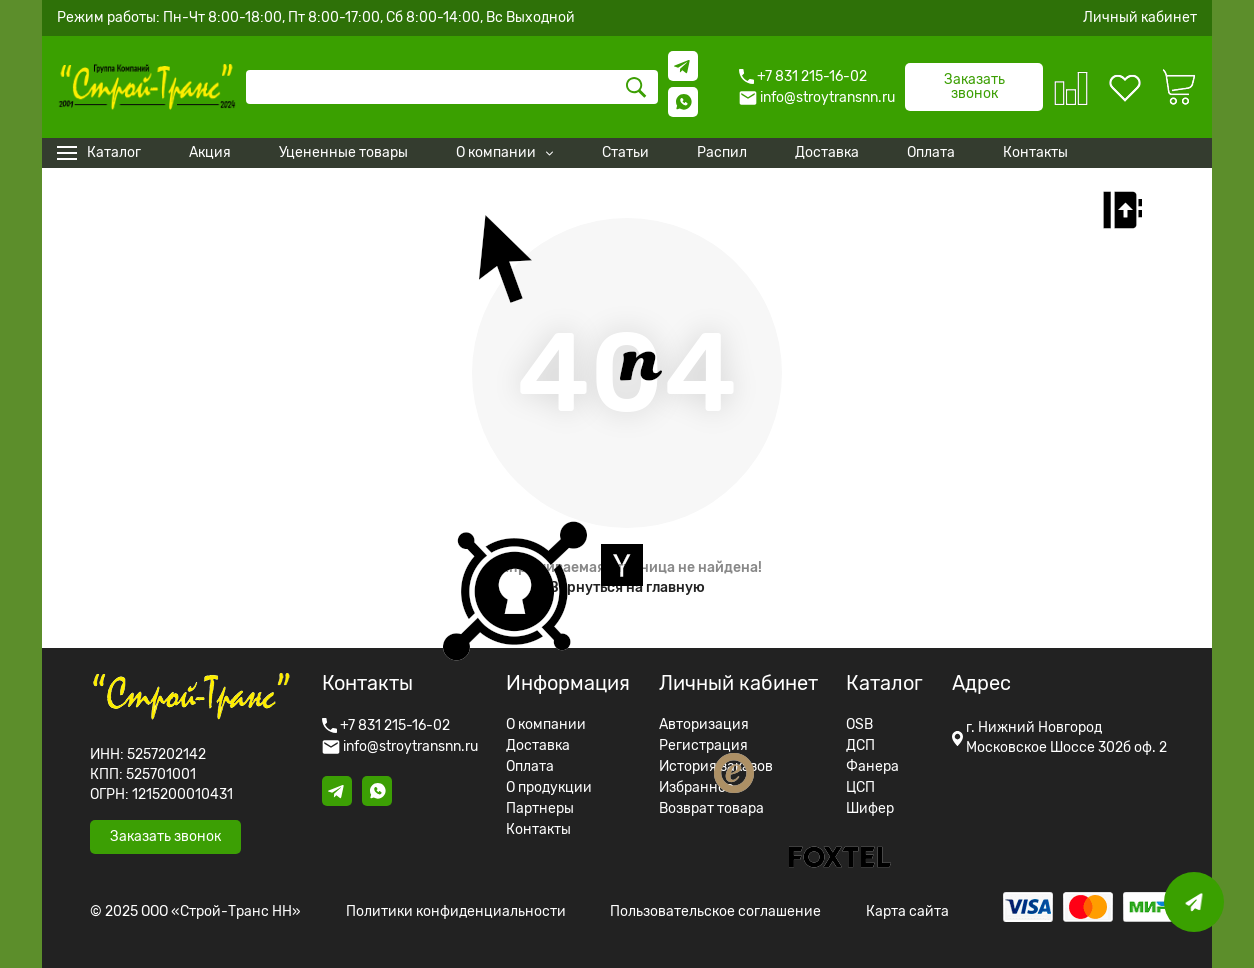 The height and width of the screenshot is (968, 1254). I want to click on upload contacts from your address book, so click(1120, 210).